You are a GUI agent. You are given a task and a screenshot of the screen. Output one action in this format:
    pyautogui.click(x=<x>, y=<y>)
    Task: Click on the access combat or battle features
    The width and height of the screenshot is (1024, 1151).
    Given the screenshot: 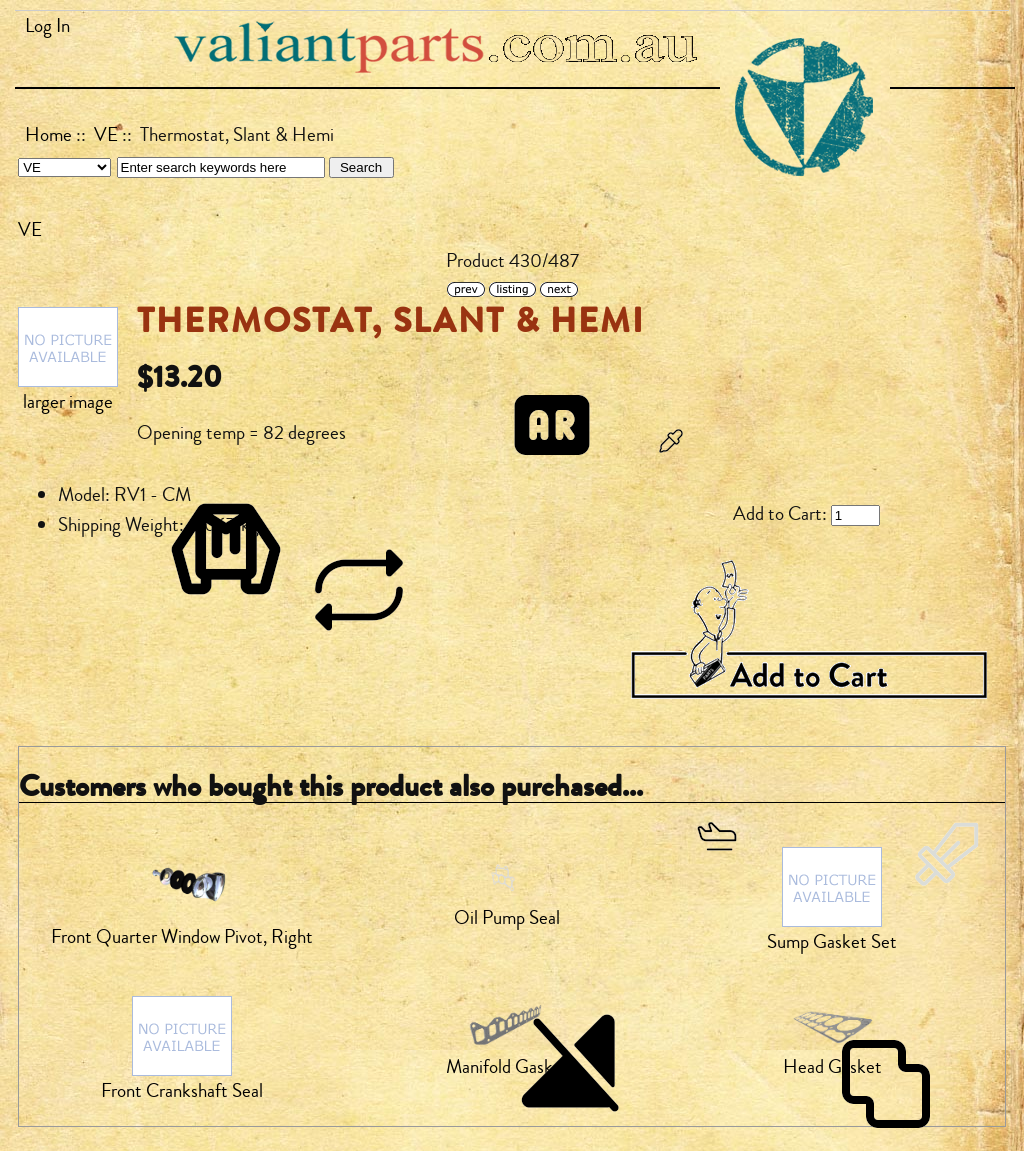 What is the action you would take?
    pyautogui.click(x=948, y=853)
    